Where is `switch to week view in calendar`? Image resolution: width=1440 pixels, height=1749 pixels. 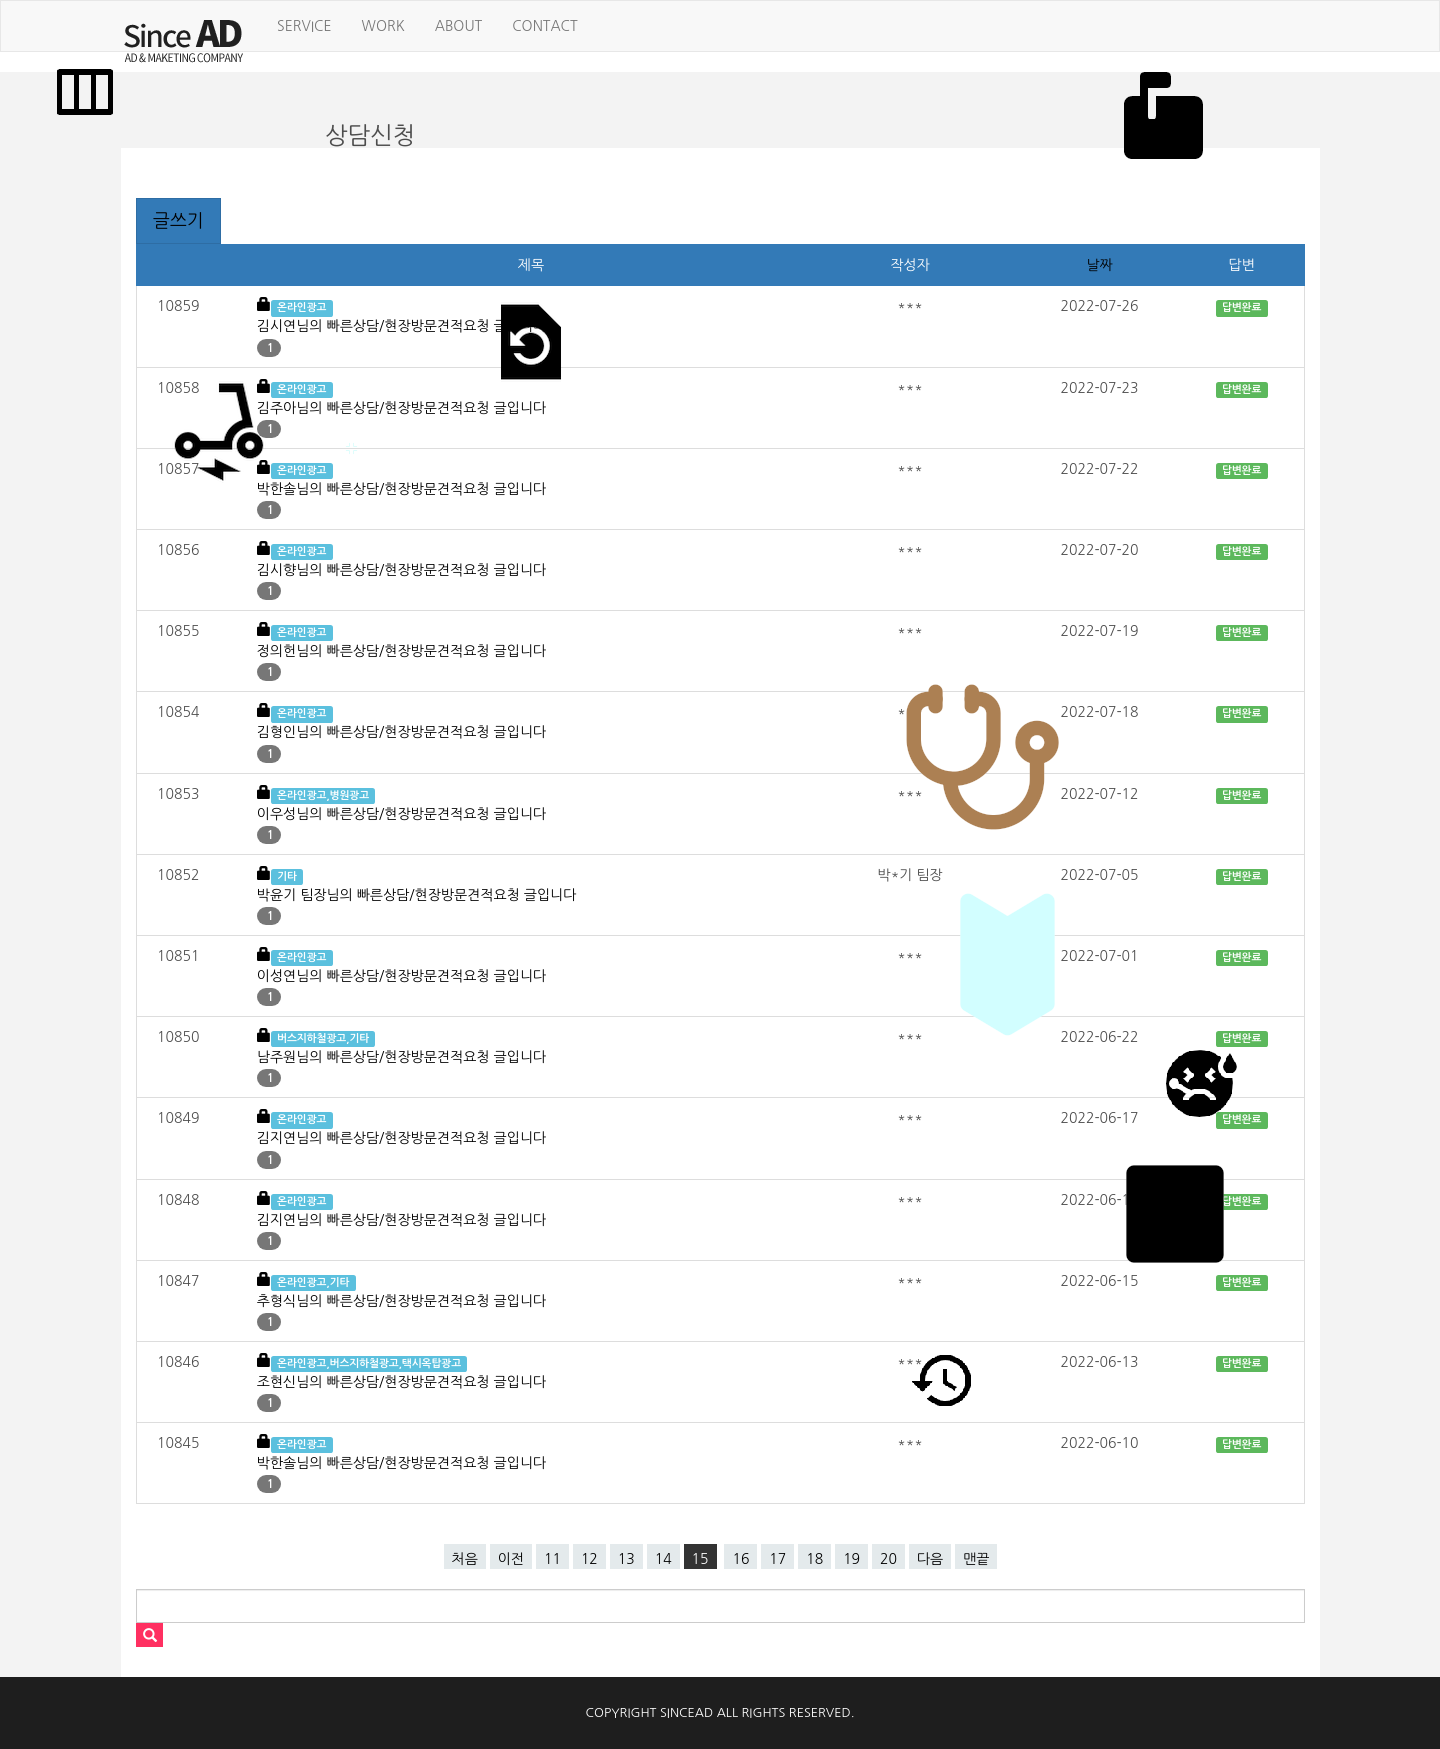 switch to week view in calendar is located at coordinates (85, 92).